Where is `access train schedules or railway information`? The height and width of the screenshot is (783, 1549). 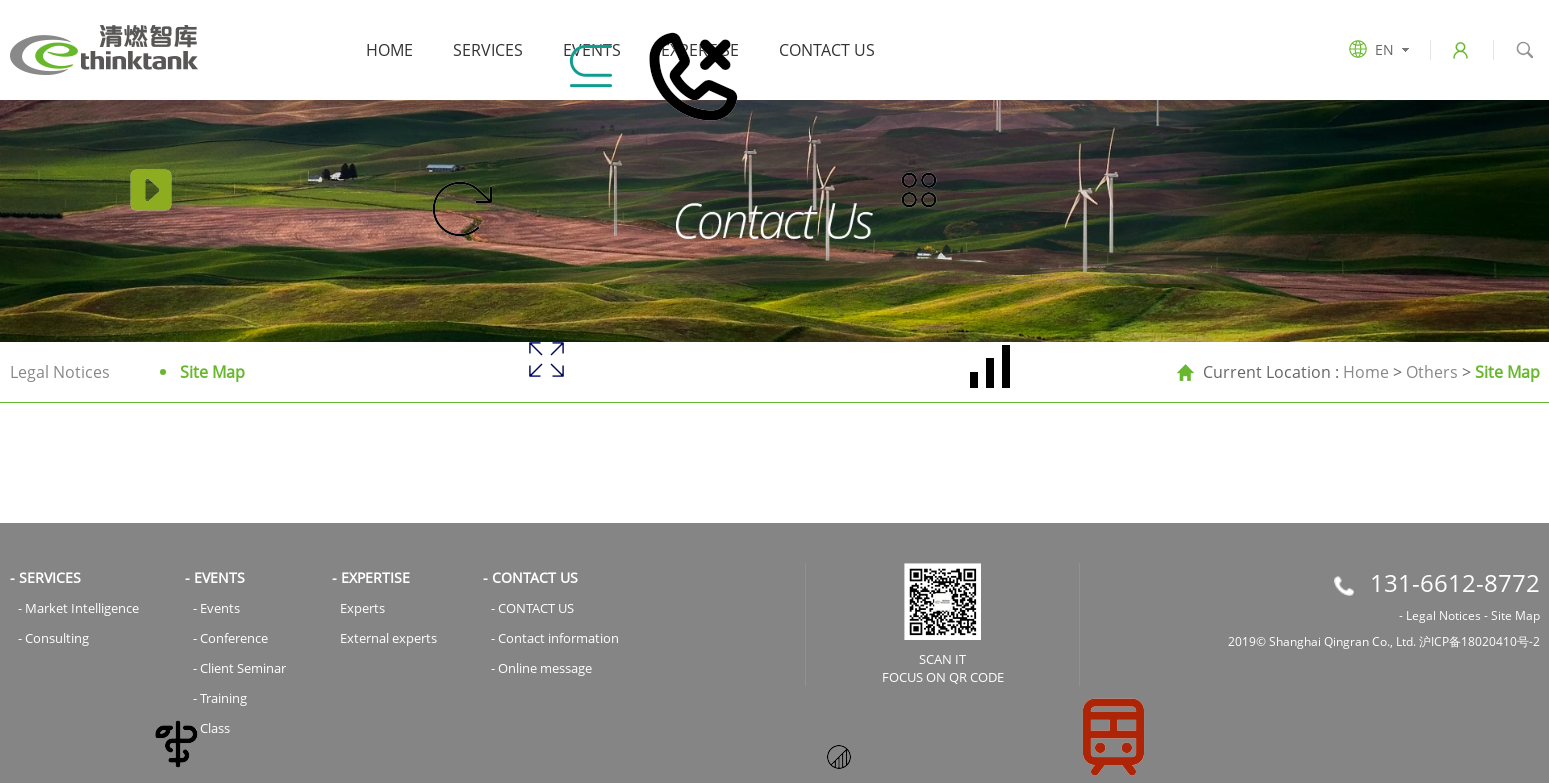
access train schedules or railway information is located at coordinates (1113, 734).